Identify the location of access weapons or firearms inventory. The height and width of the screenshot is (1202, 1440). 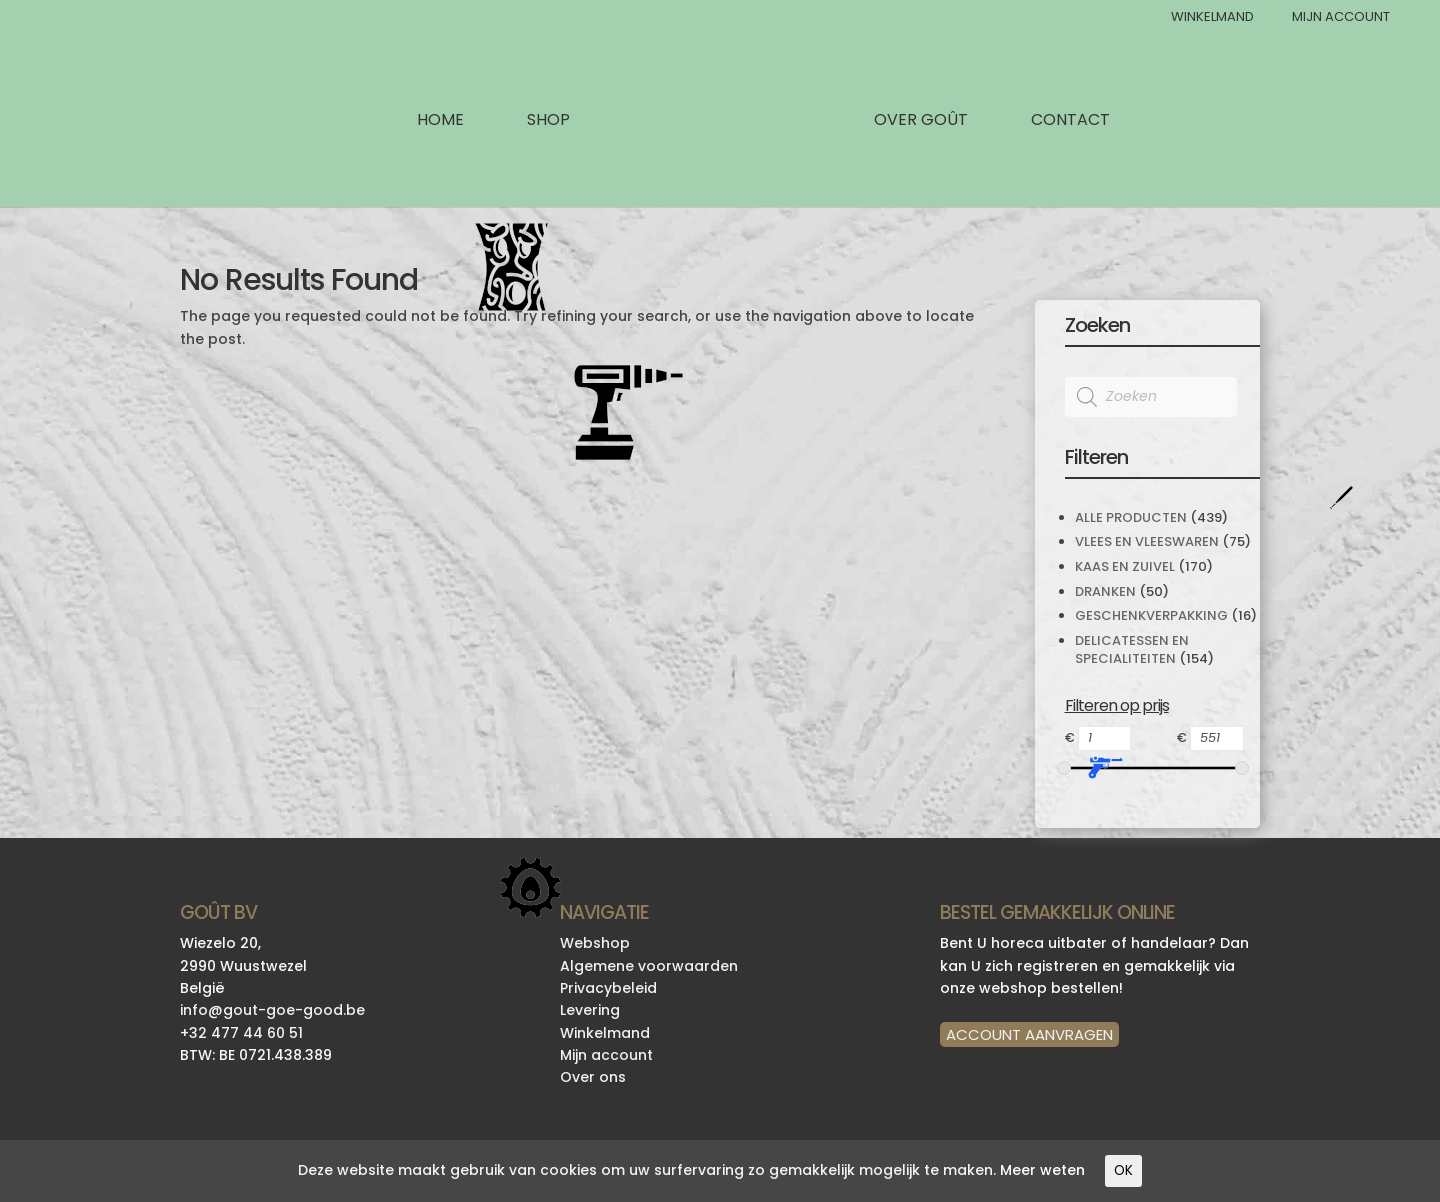
(1105, 767).